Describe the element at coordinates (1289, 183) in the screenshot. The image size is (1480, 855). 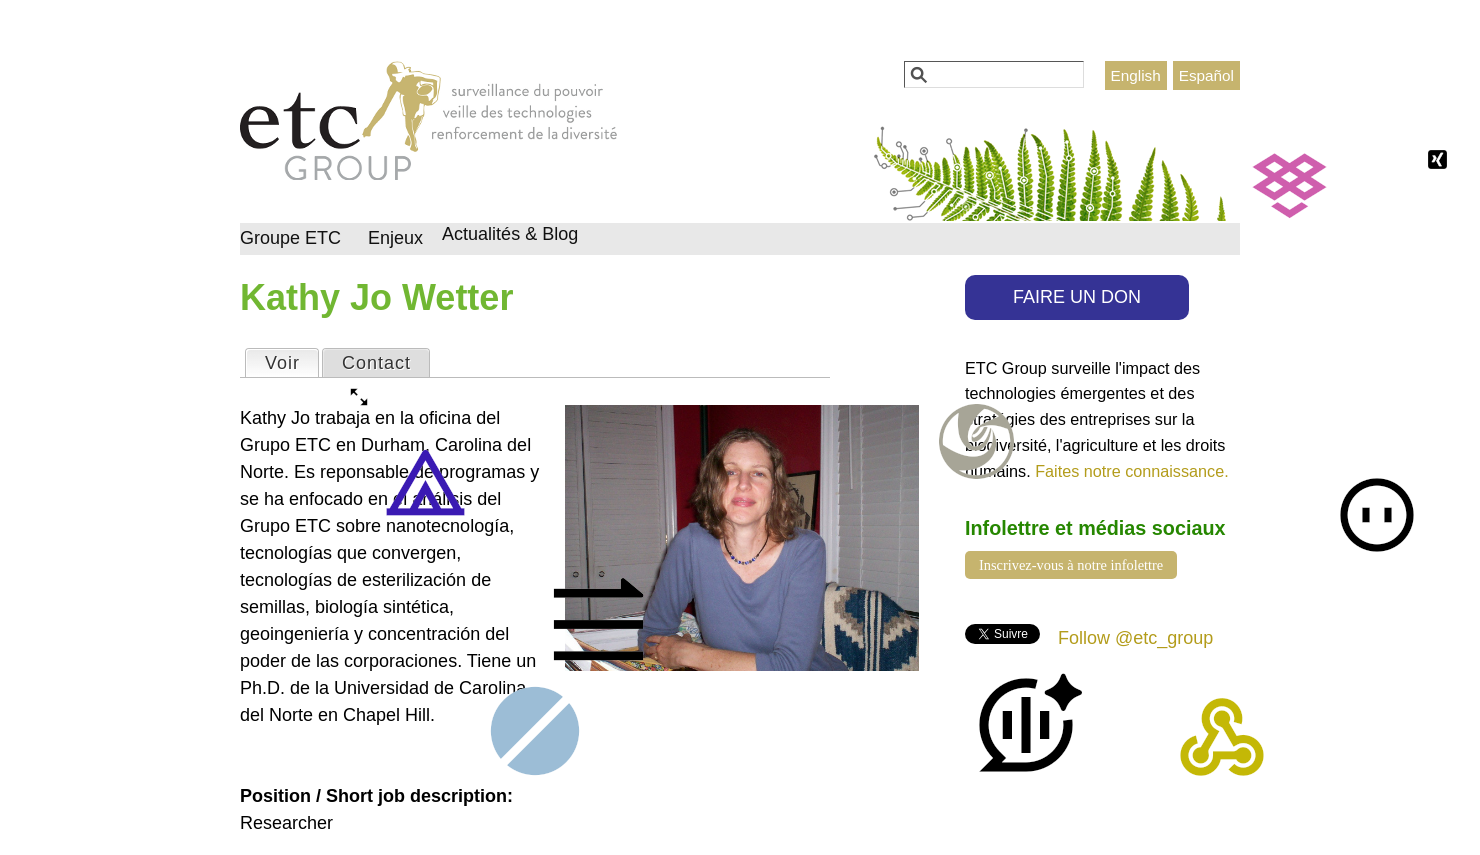
I see `open dropbox app` at that location.